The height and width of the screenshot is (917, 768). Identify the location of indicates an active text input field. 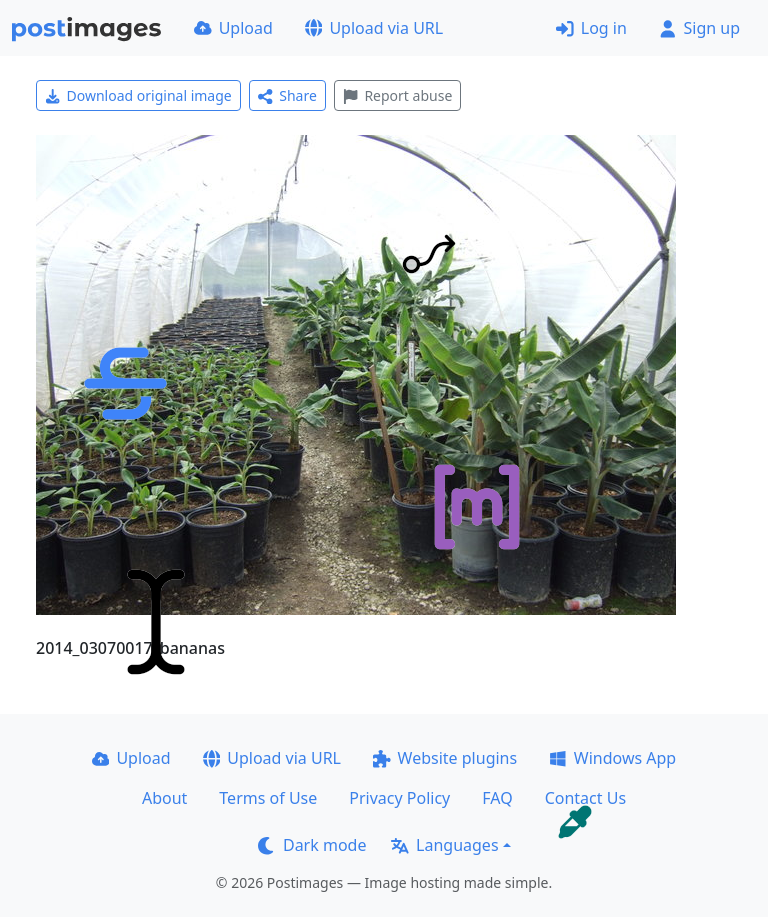
(156, 622).